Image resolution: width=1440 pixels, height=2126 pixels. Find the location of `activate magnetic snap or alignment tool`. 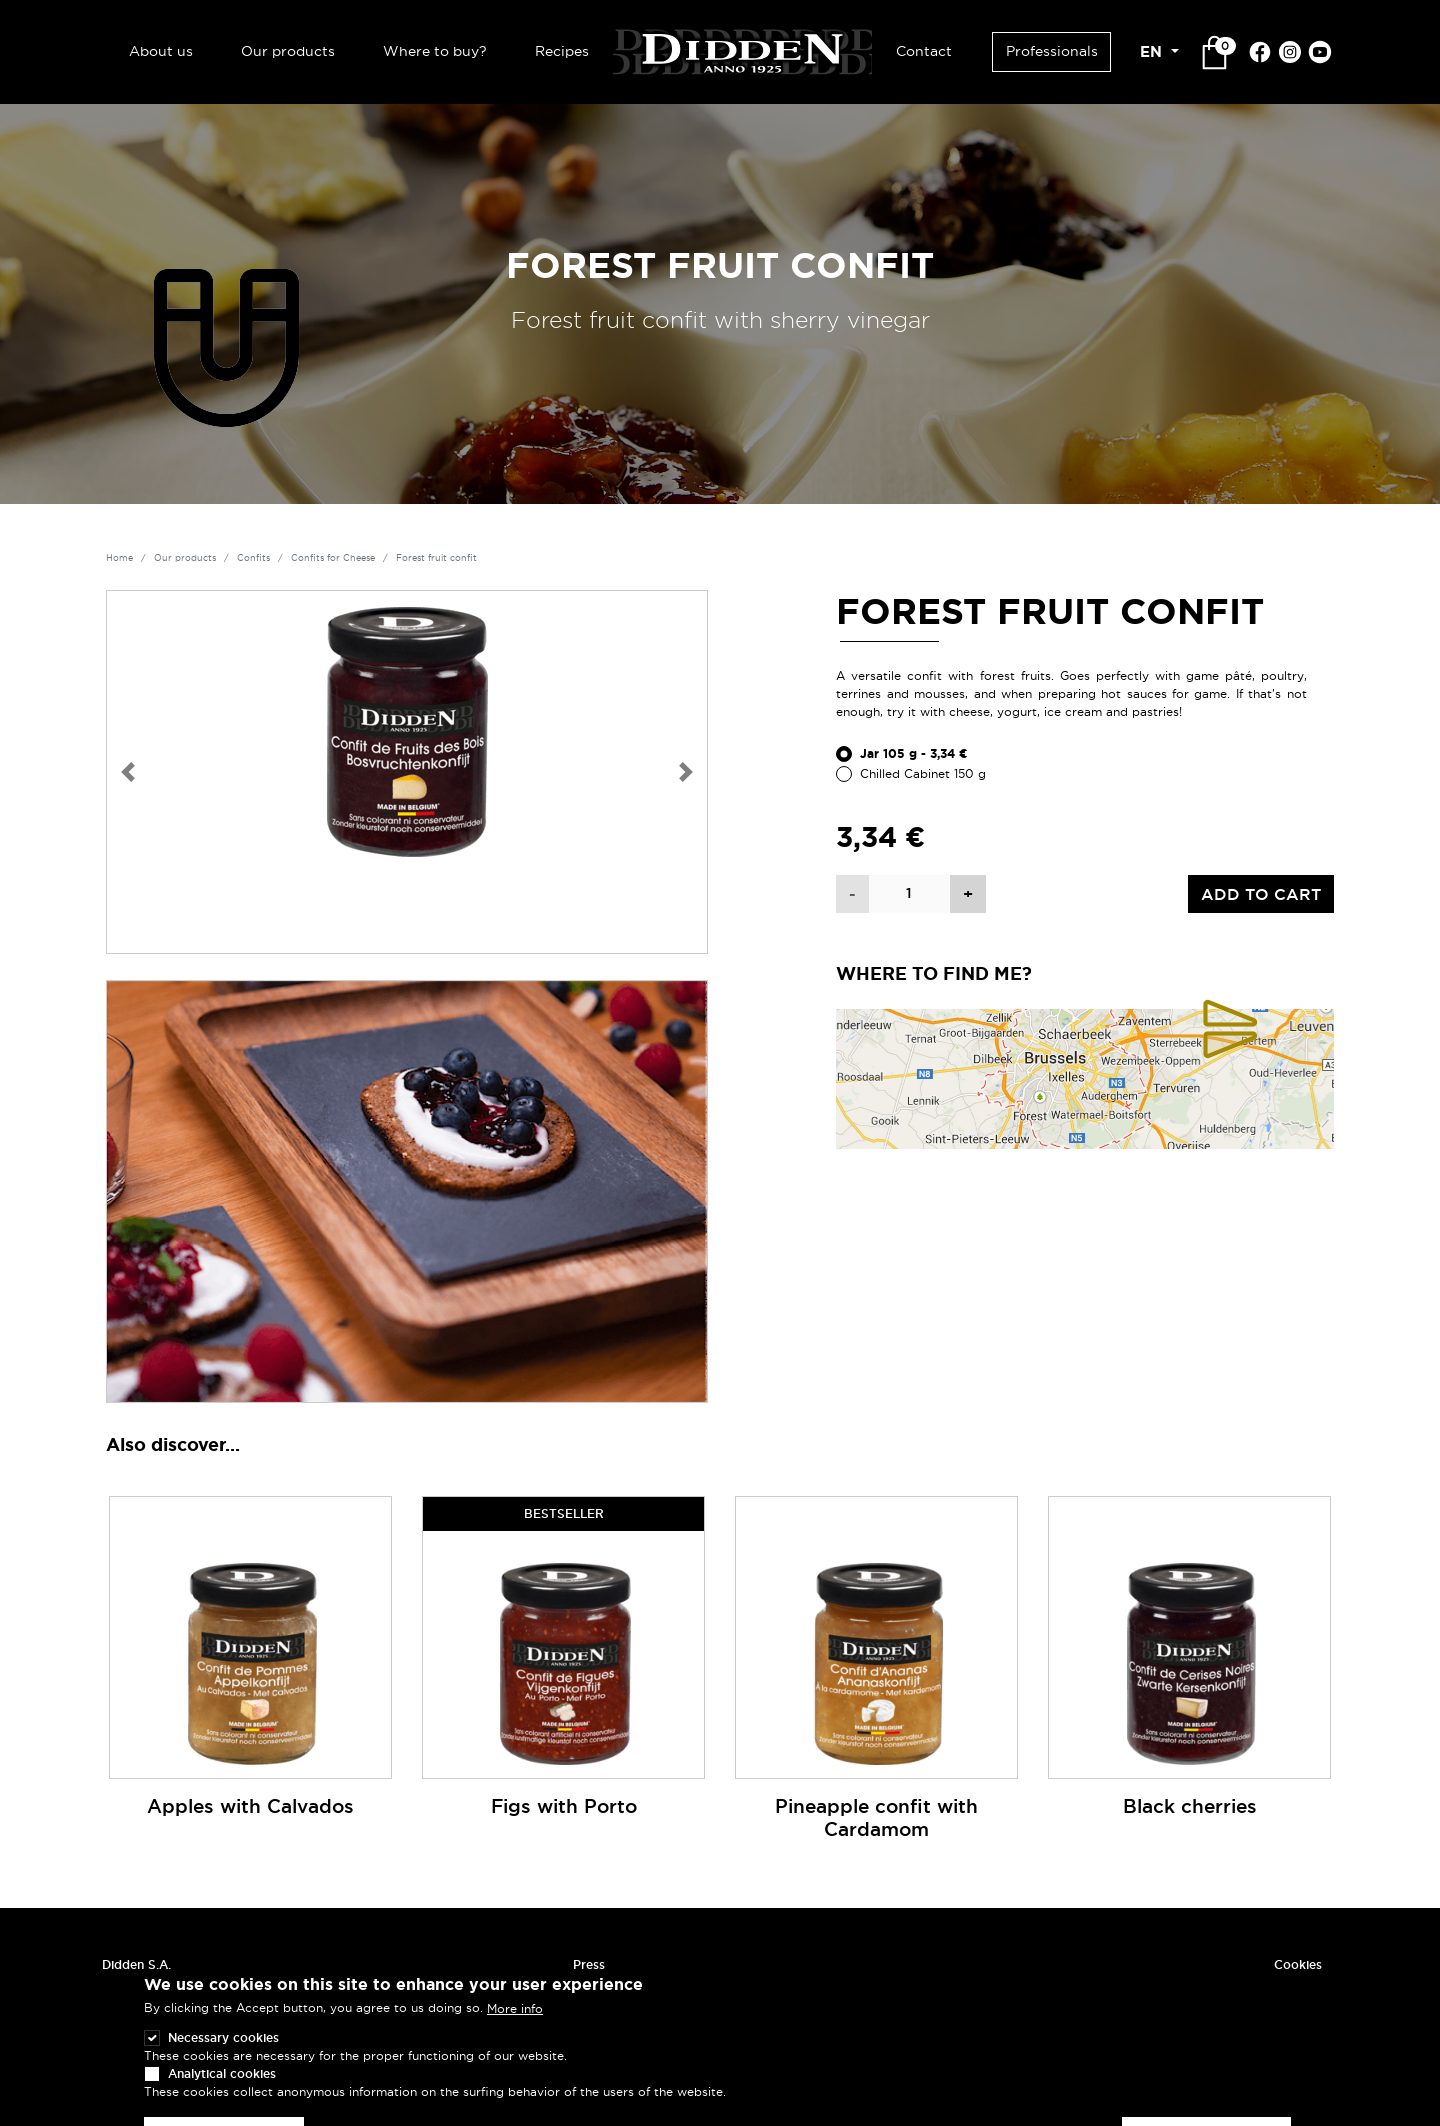

activate magnetic snap or alignment tool is located at coordinates (226, 341).